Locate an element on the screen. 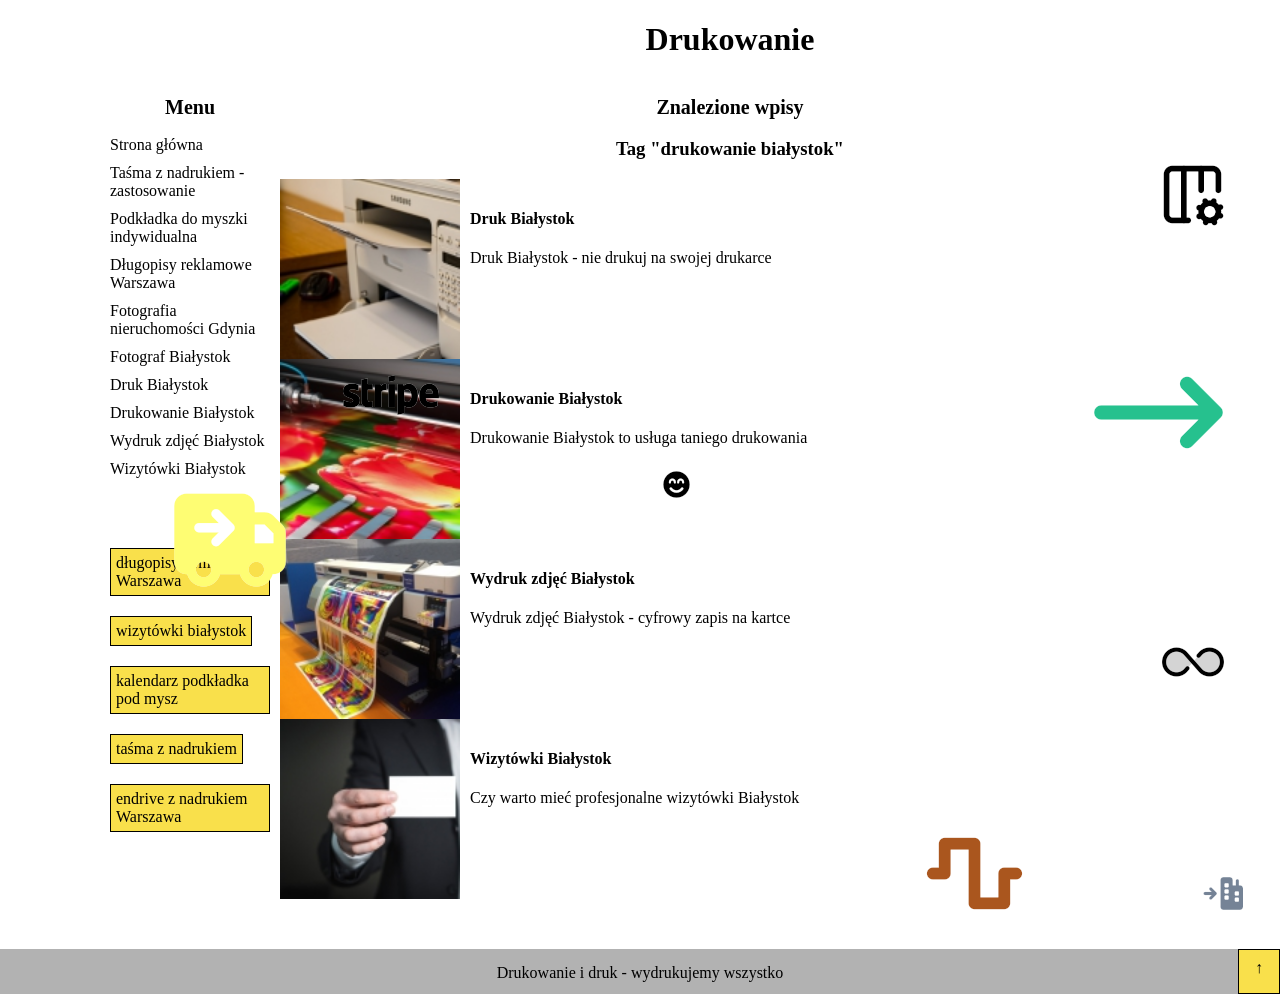  indicates unlimited or infinite content is located at coordinates (1193, 662).